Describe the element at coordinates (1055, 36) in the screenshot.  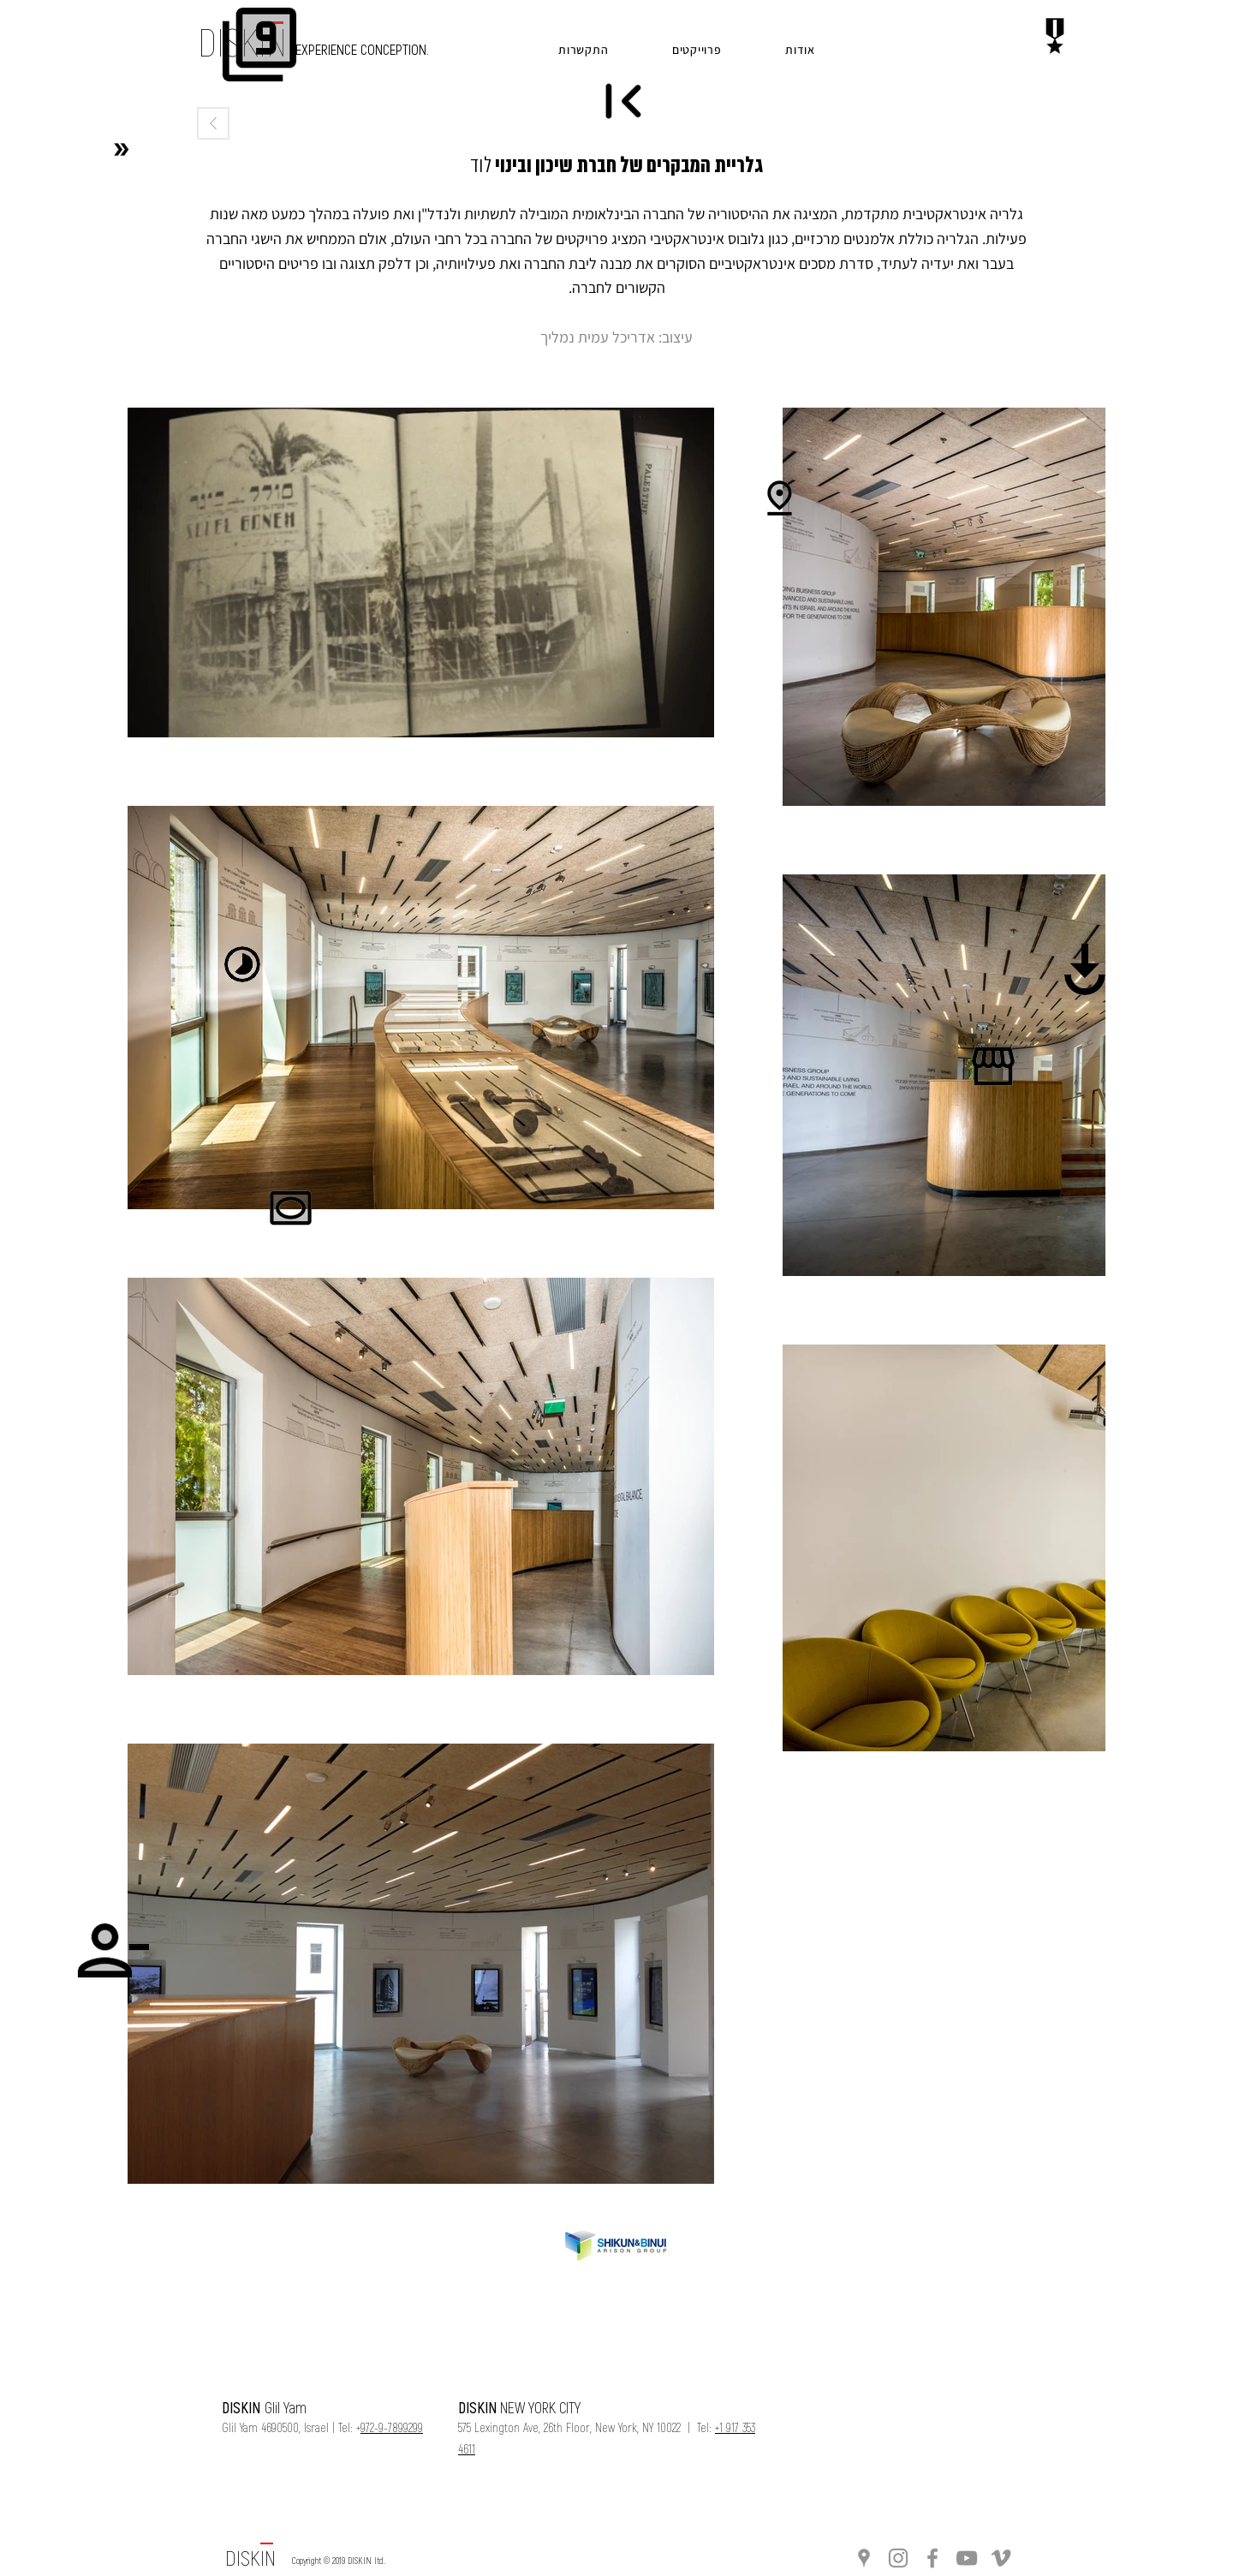
I see `view achievements or awards` at that location.